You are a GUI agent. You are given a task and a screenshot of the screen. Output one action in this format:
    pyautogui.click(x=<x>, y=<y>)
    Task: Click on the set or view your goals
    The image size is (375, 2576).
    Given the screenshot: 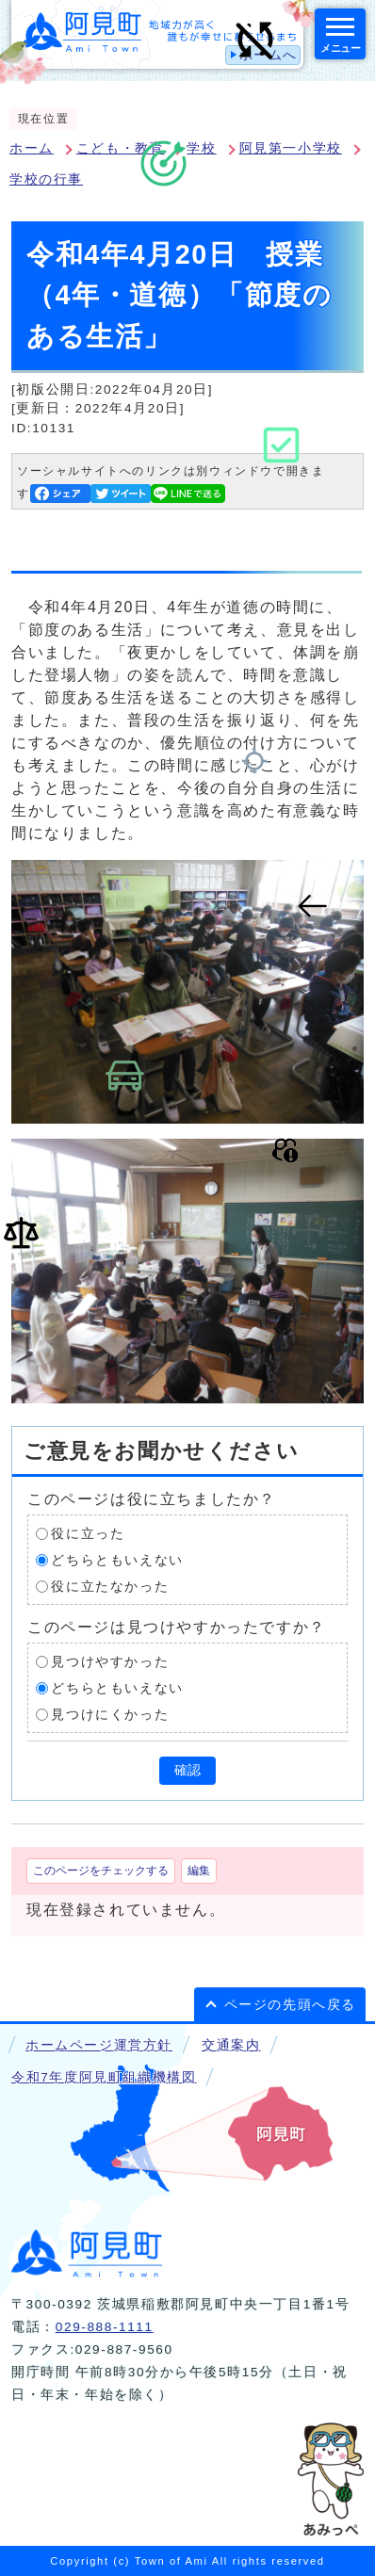 What is the action you would take?
    pyautogui.click(x=163, y=163)
    